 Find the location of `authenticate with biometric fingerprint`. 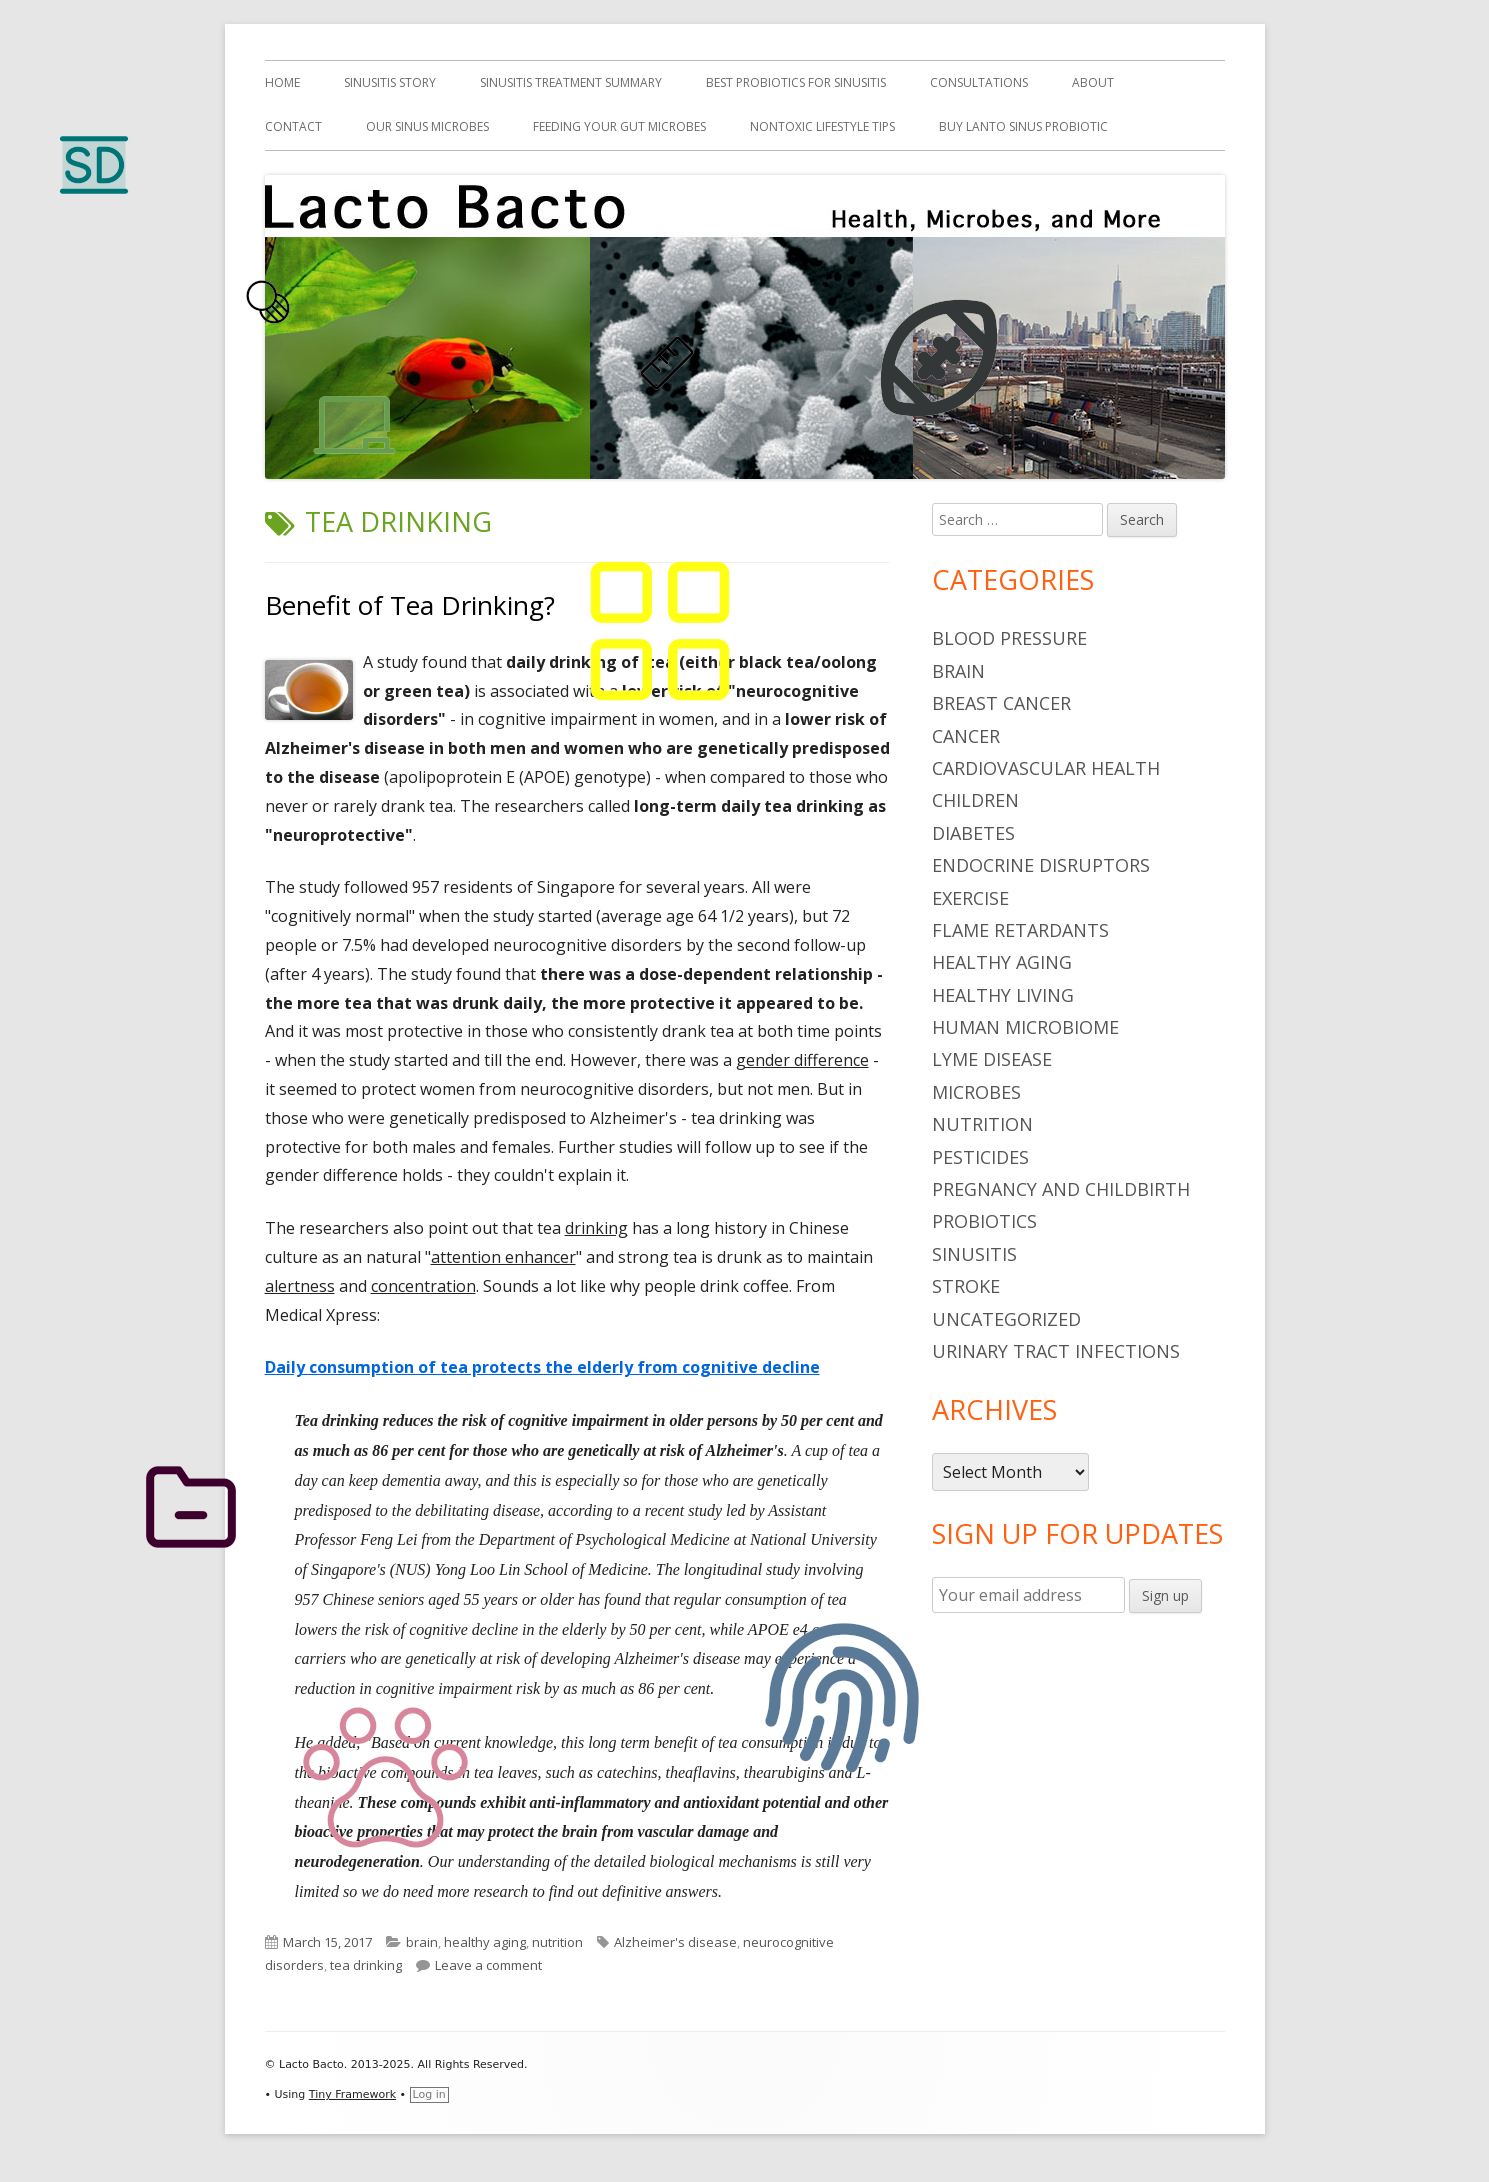

authenticate with biometric fingerprint is located at coordinates (844, 1698).